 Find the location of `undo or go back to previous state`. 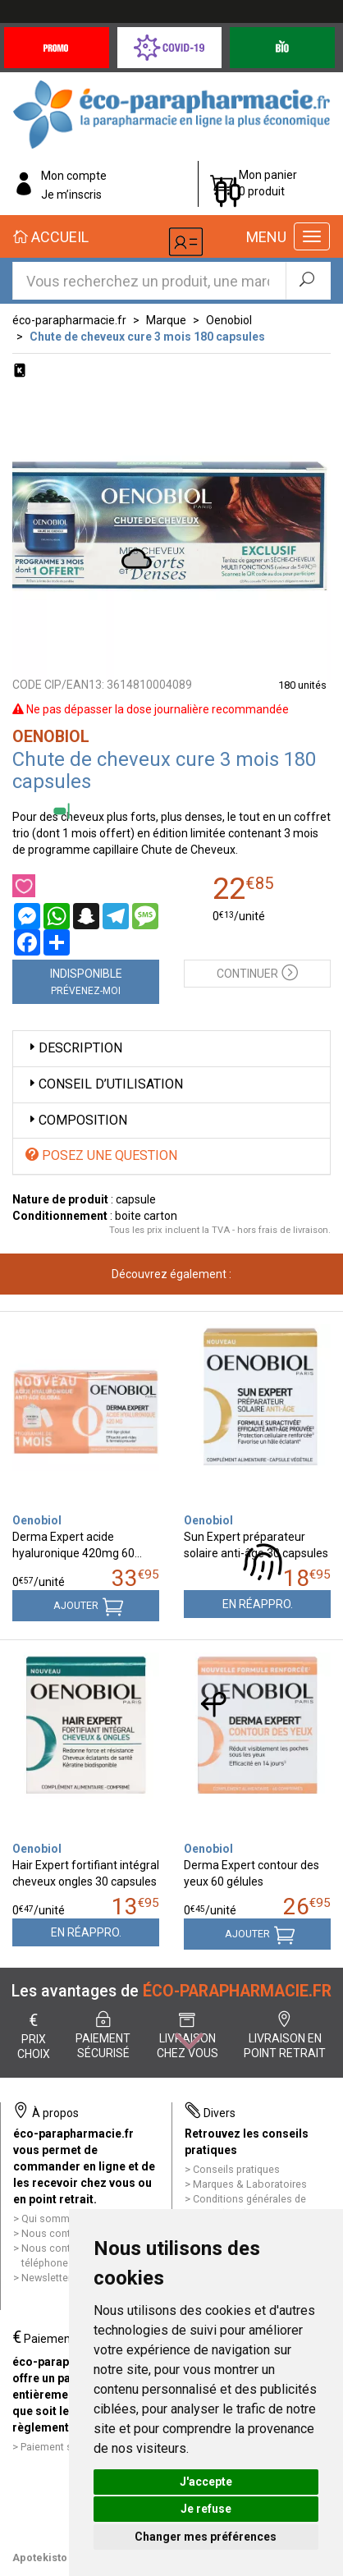

undo or go back to previous state is located at coordinates (213, 1703).